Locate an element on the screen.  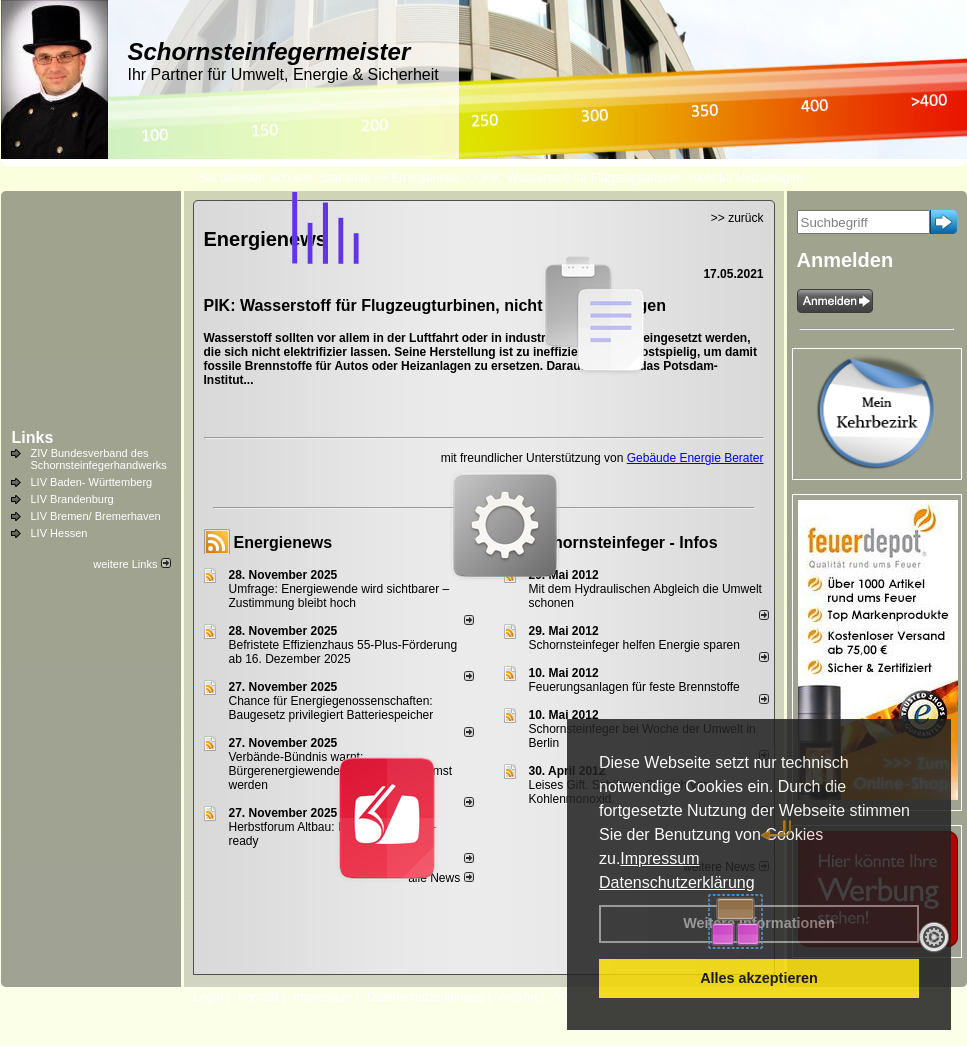
open settings or configuration options is located at coordinates (934, 937).